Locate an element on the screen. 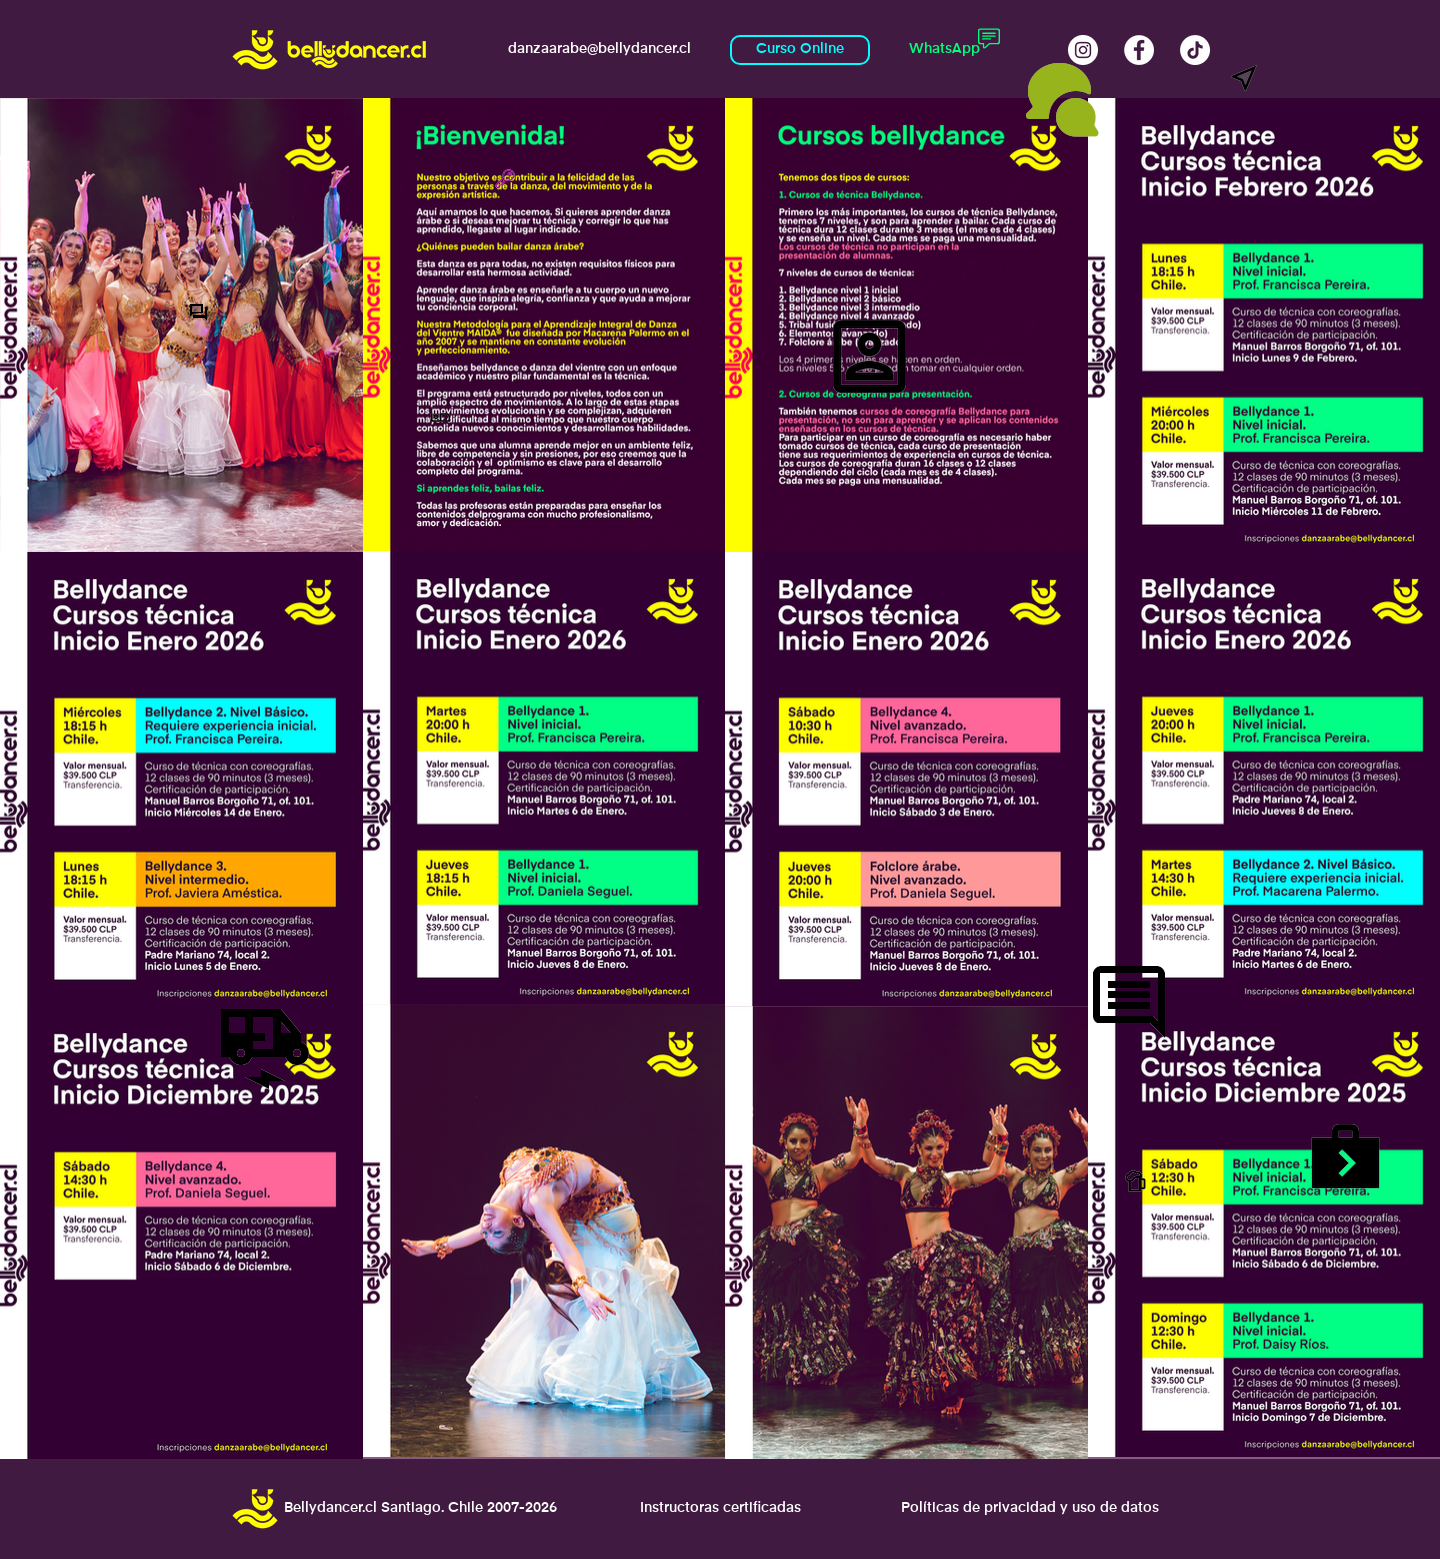 The image size is (1440, 1559). access navigation or directions is located at coordinates (1244, 78).